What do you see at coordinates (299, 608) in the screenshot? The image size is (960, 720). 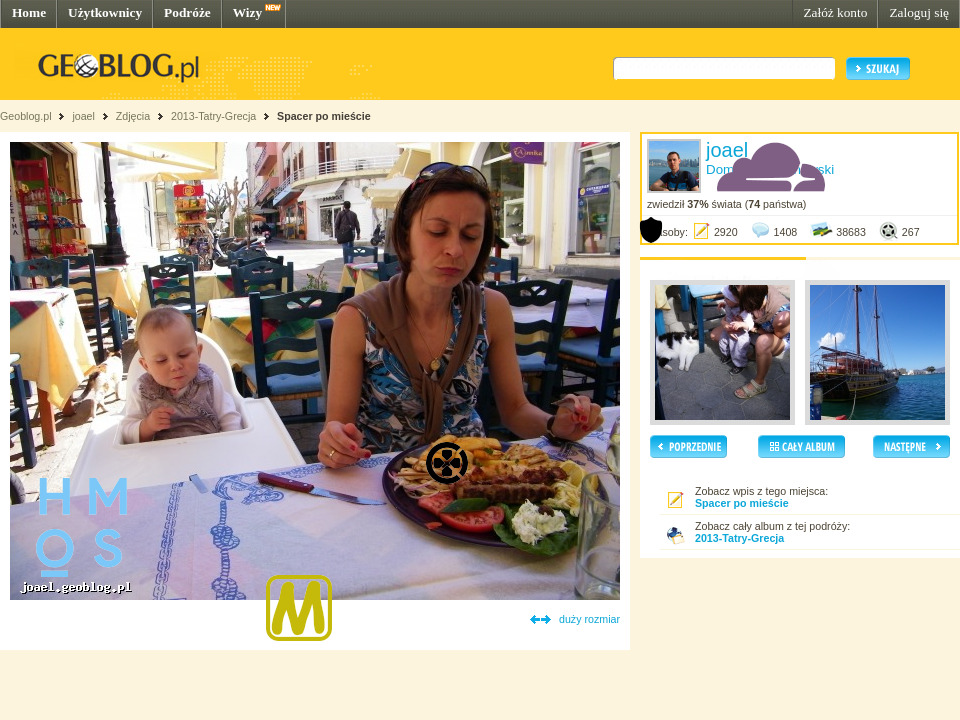 I see `open MangaUpdates website or app` at bounding box center [299, 608].